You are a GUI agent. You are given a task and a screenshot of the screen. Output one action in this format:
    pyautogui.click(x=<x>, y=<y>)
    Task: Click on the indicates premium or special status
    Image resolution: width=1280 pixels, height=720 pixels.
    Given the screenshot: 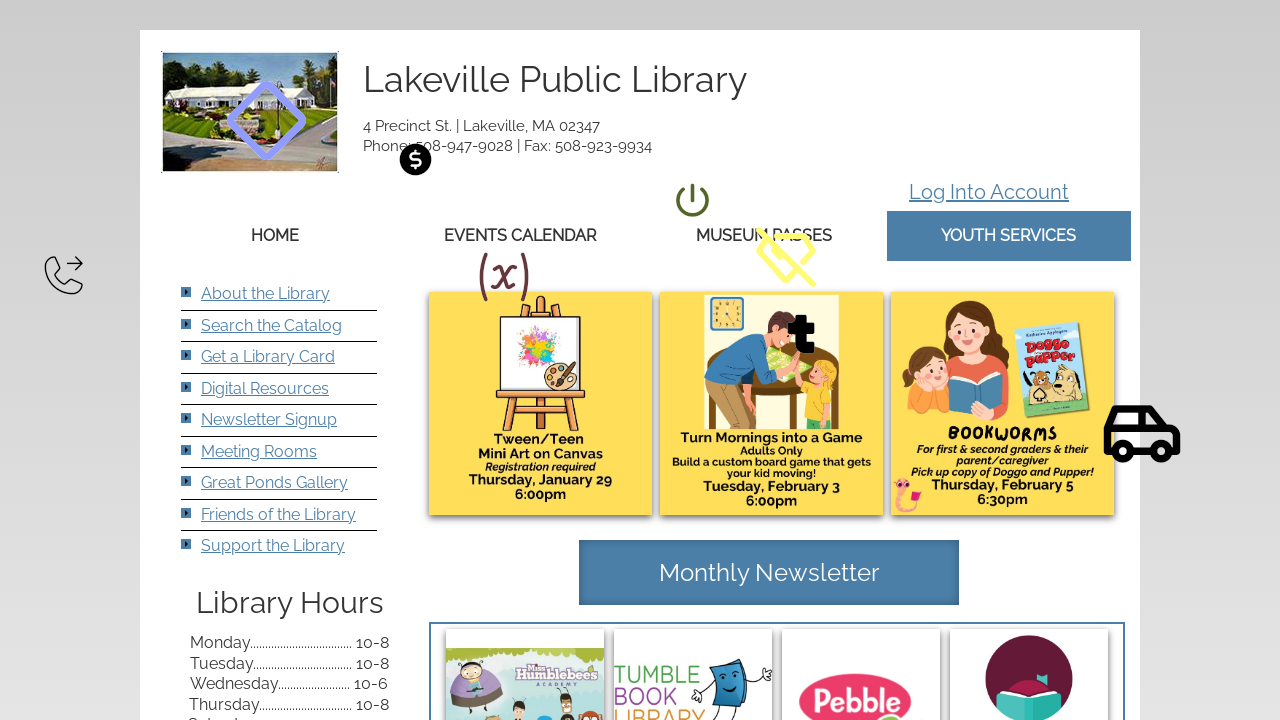 What is the action you would take?
    pyautogui.click(x=266, y=120)
    